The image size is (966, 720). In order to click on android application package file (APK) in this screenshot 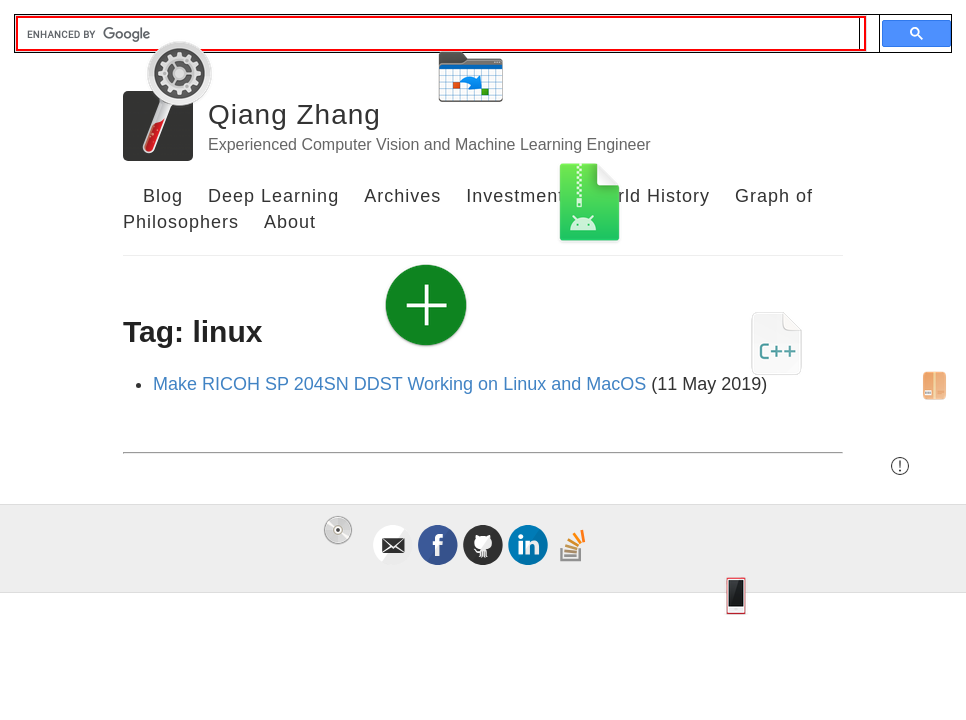, I will do `click(589, 203)`.